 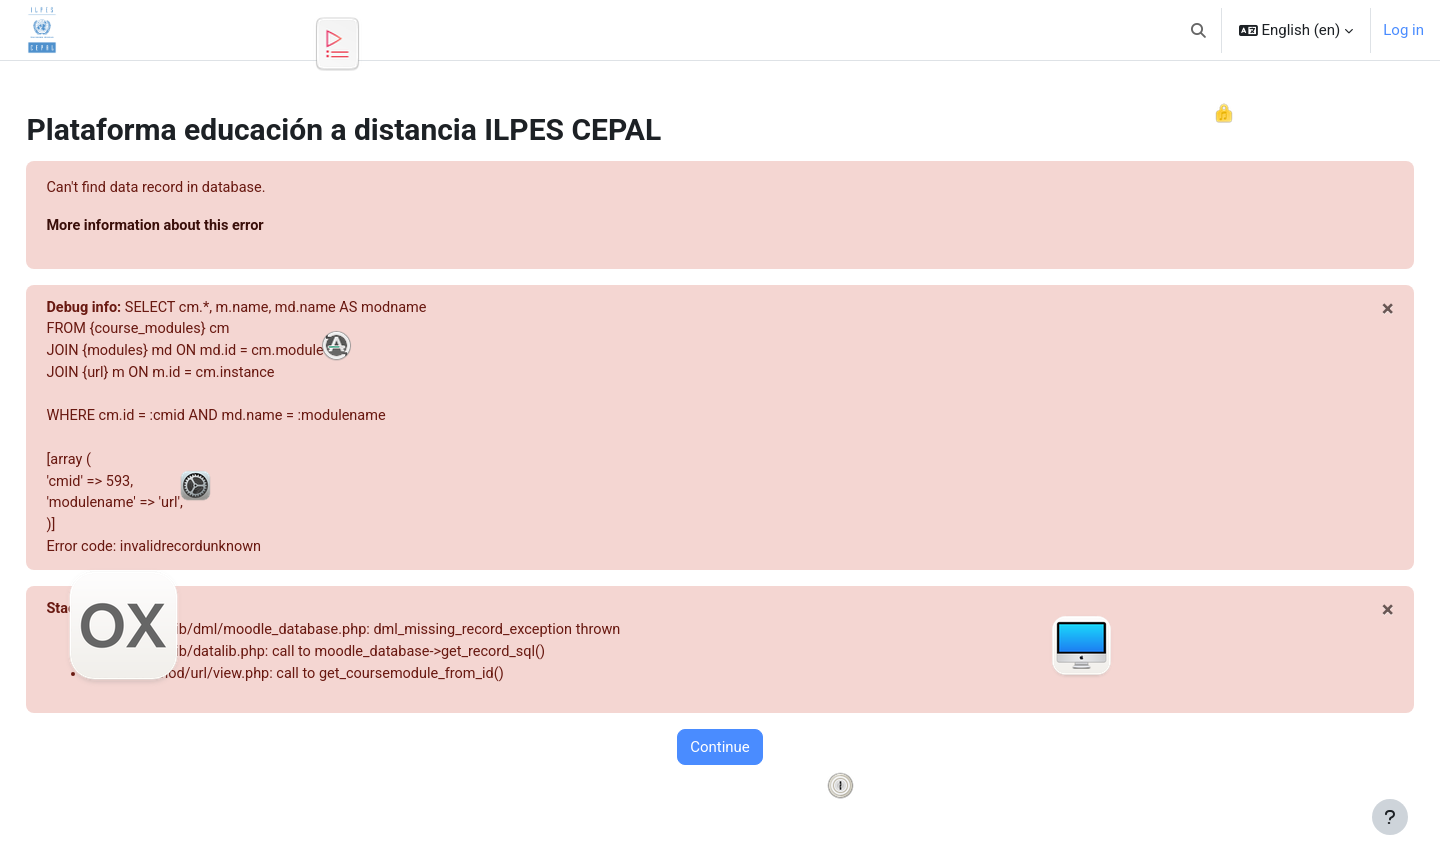 What do you see at coordinates (195, 485) in the screenshot?
I see `open system preferences or settings` at bounding box center [195, 485].